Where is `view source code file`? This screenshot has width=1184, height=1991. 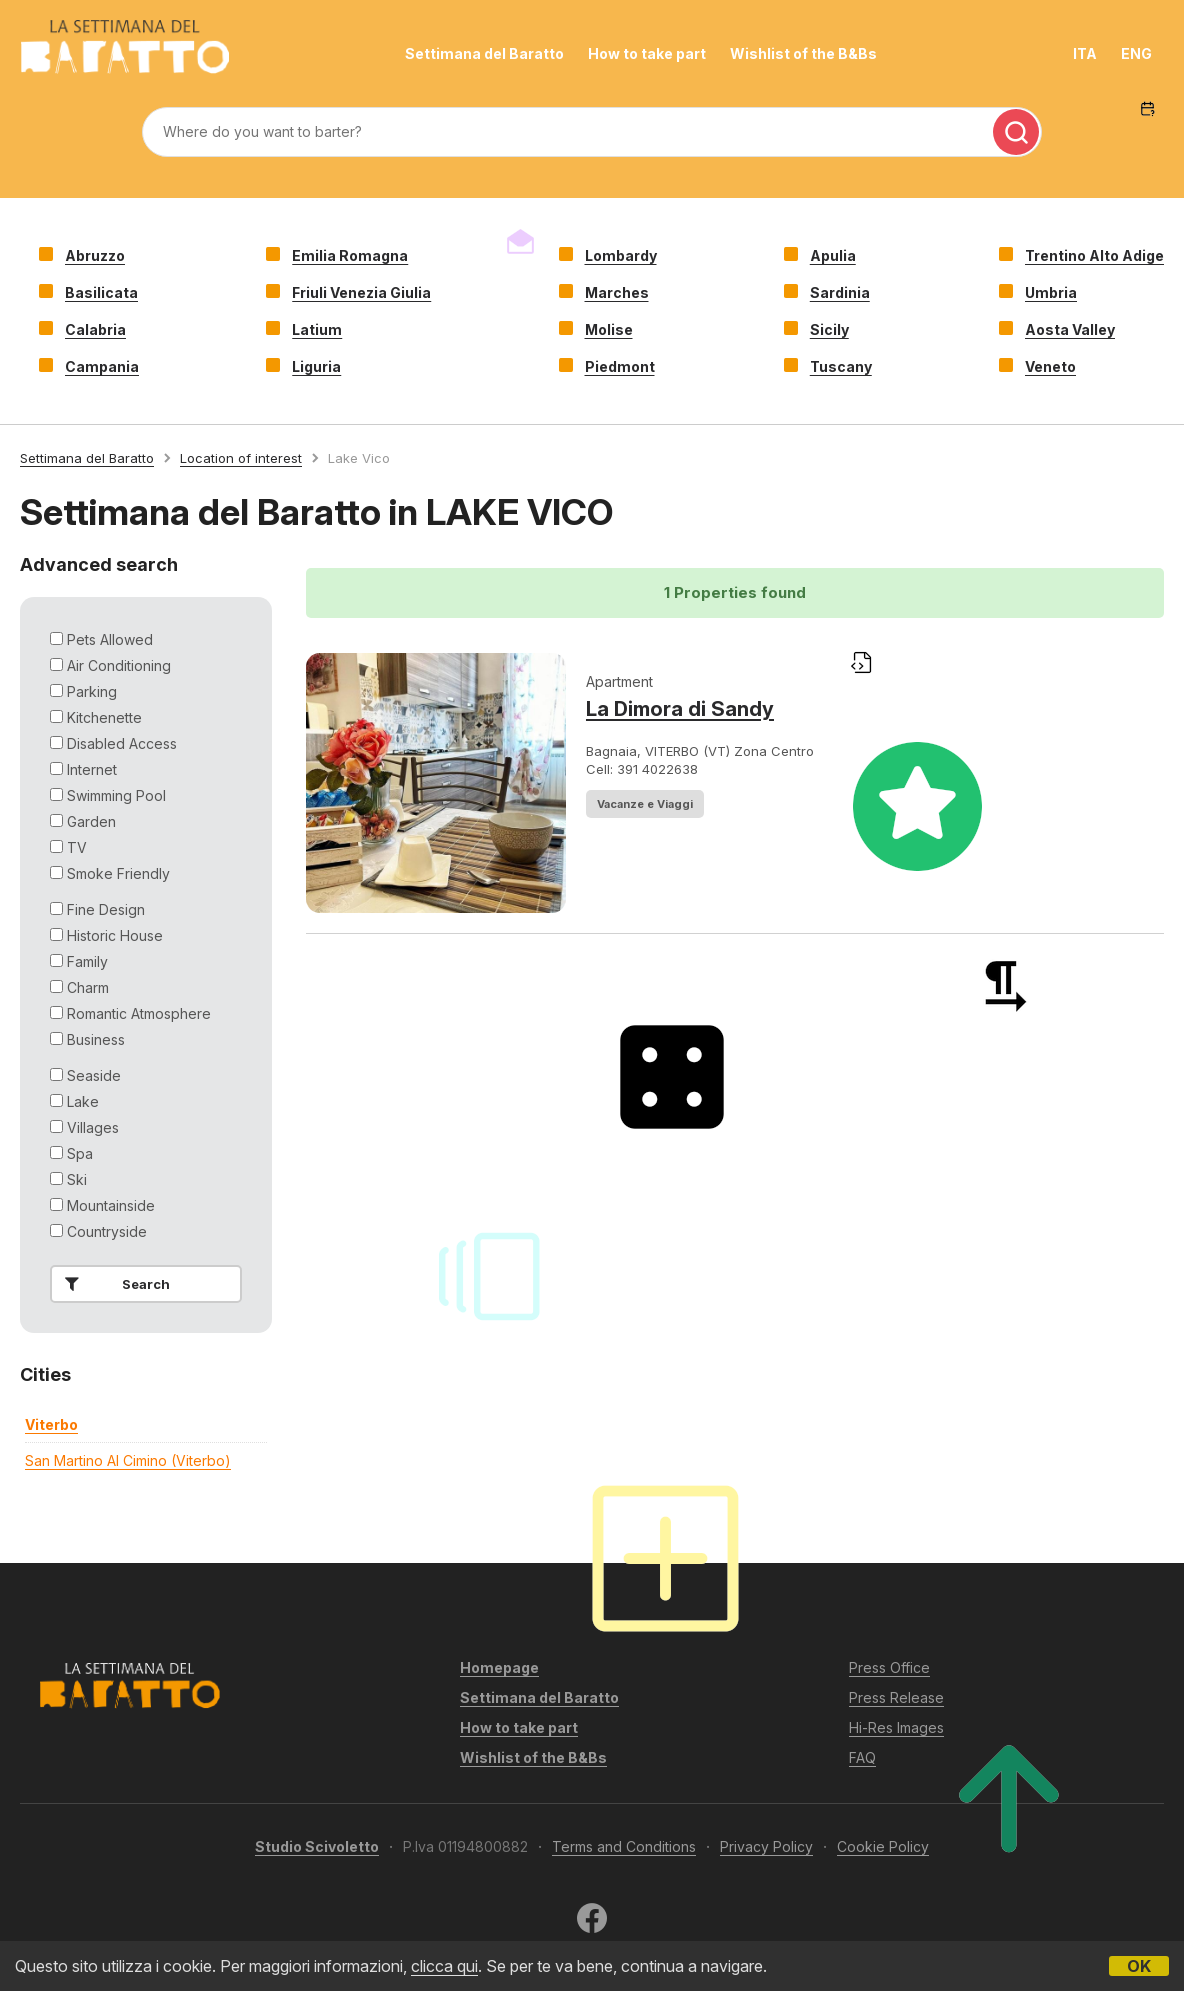 view source code file is located at coordinates (862, 662).